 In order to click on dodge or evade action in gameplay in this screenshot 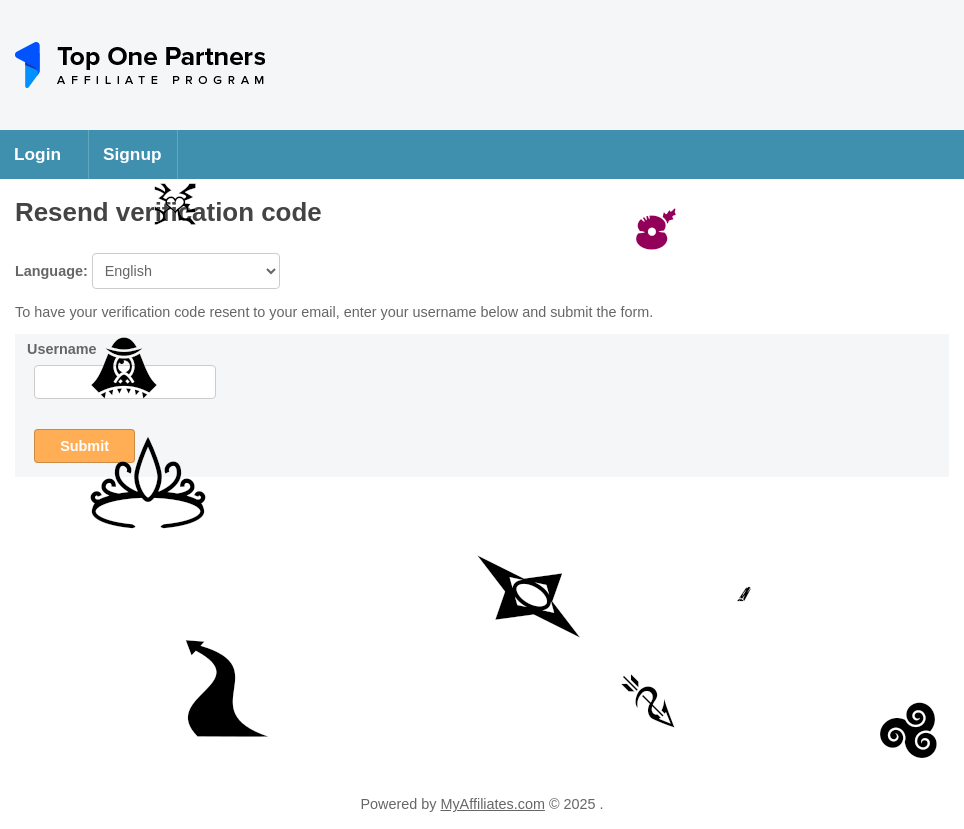, I will do `click(224, 689)`.